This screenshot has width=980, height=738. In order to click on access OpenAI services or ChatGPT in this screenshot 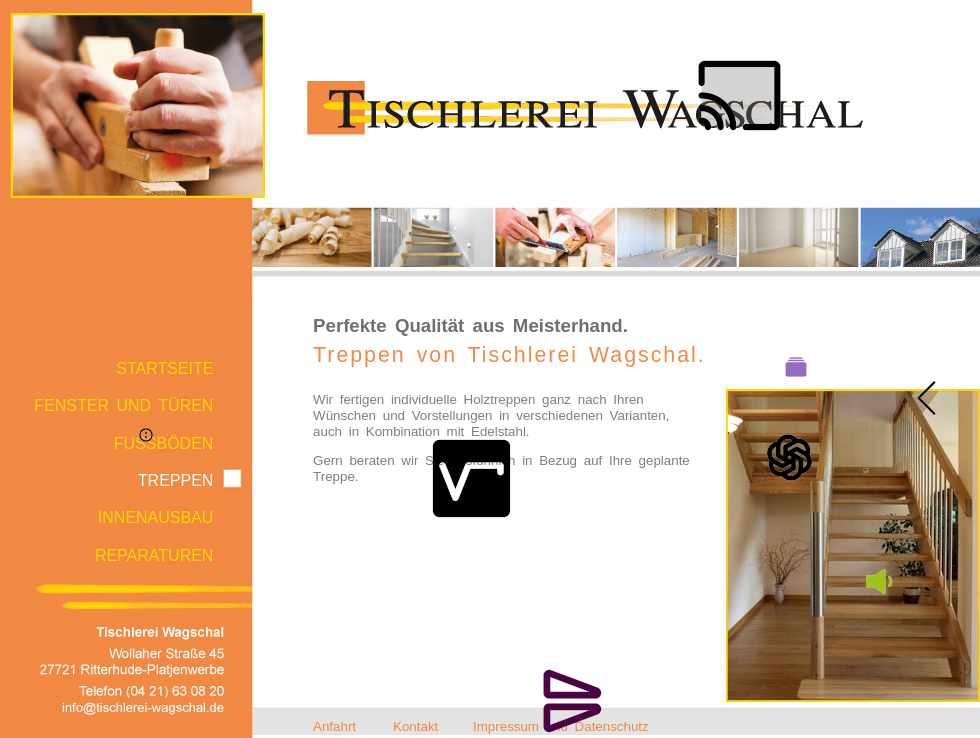, I will do `click(789, 457)`.